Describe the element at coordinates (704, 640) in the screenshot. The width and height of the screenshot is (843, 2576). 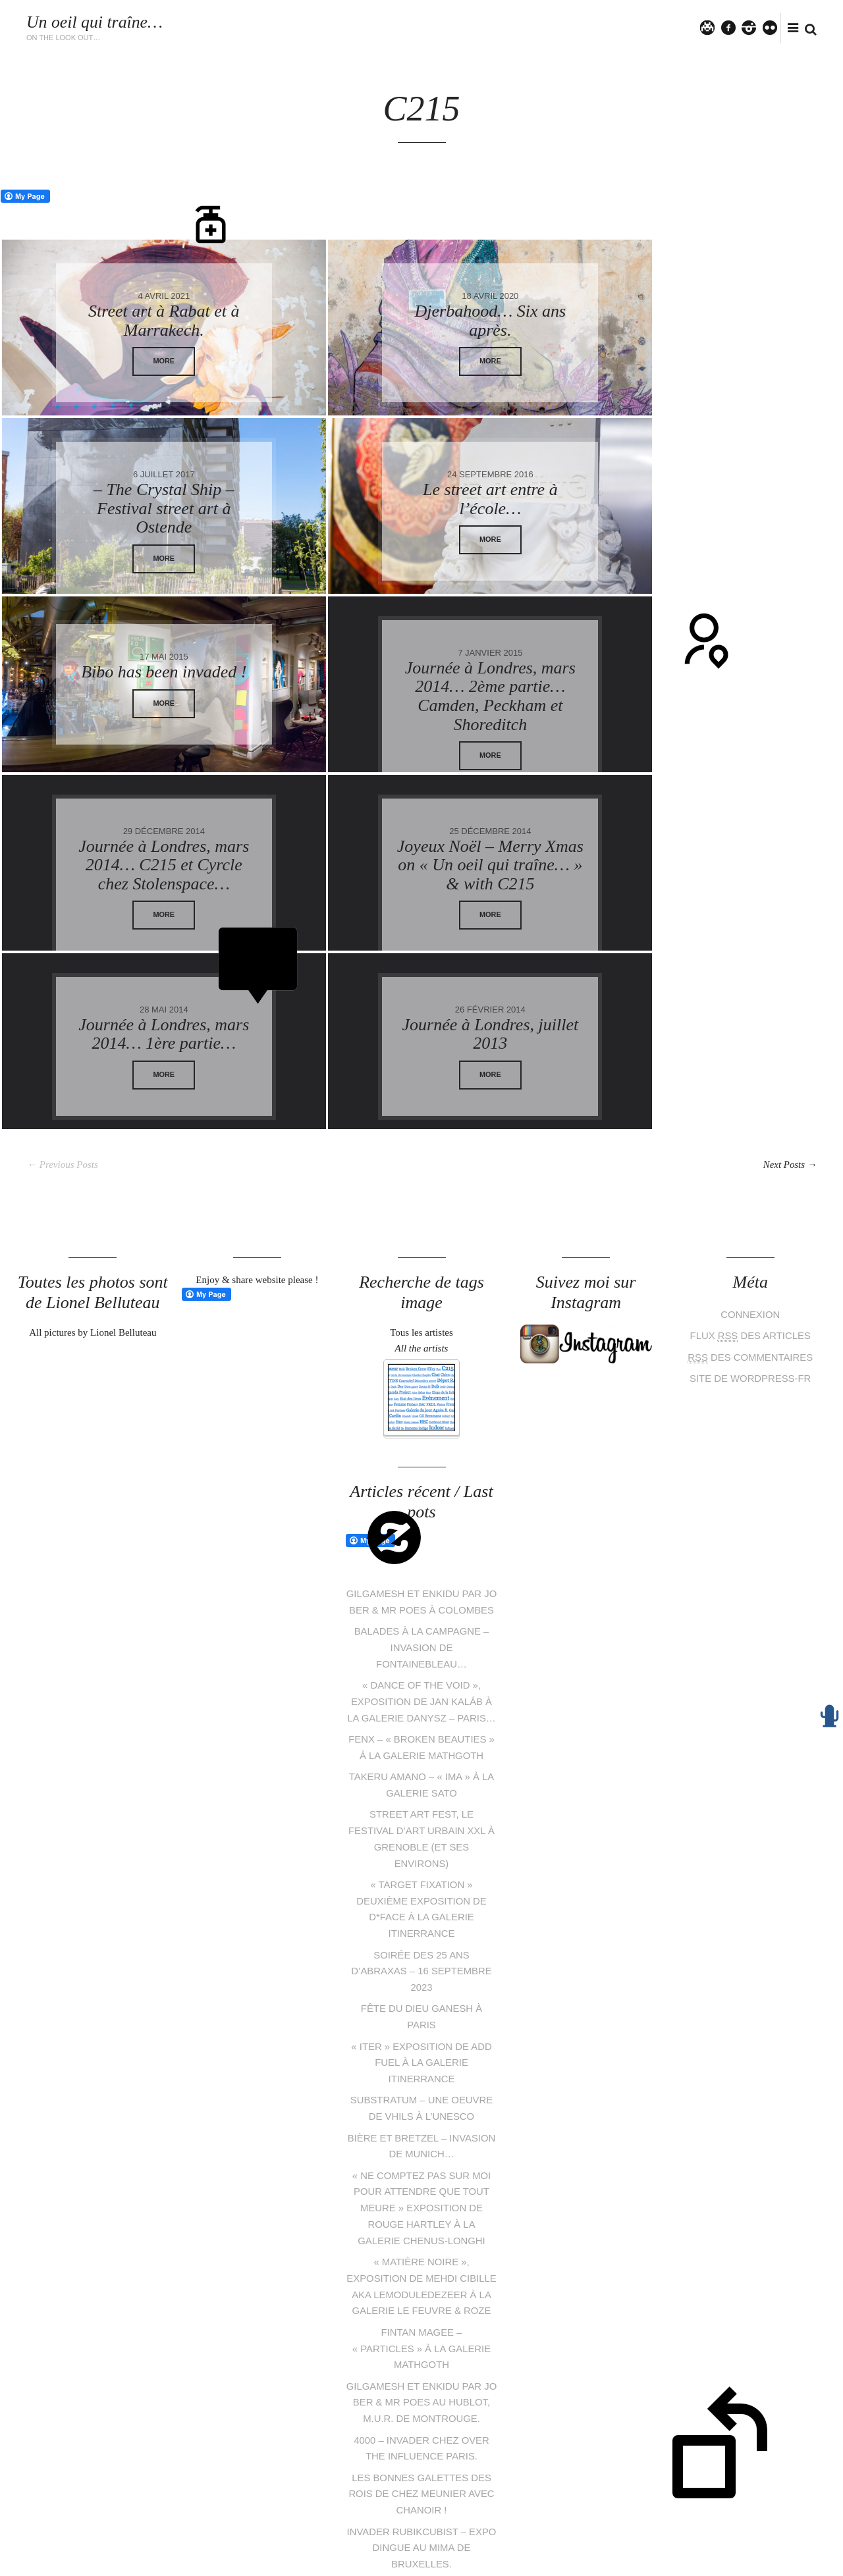
I see `view user's current location` at that location.